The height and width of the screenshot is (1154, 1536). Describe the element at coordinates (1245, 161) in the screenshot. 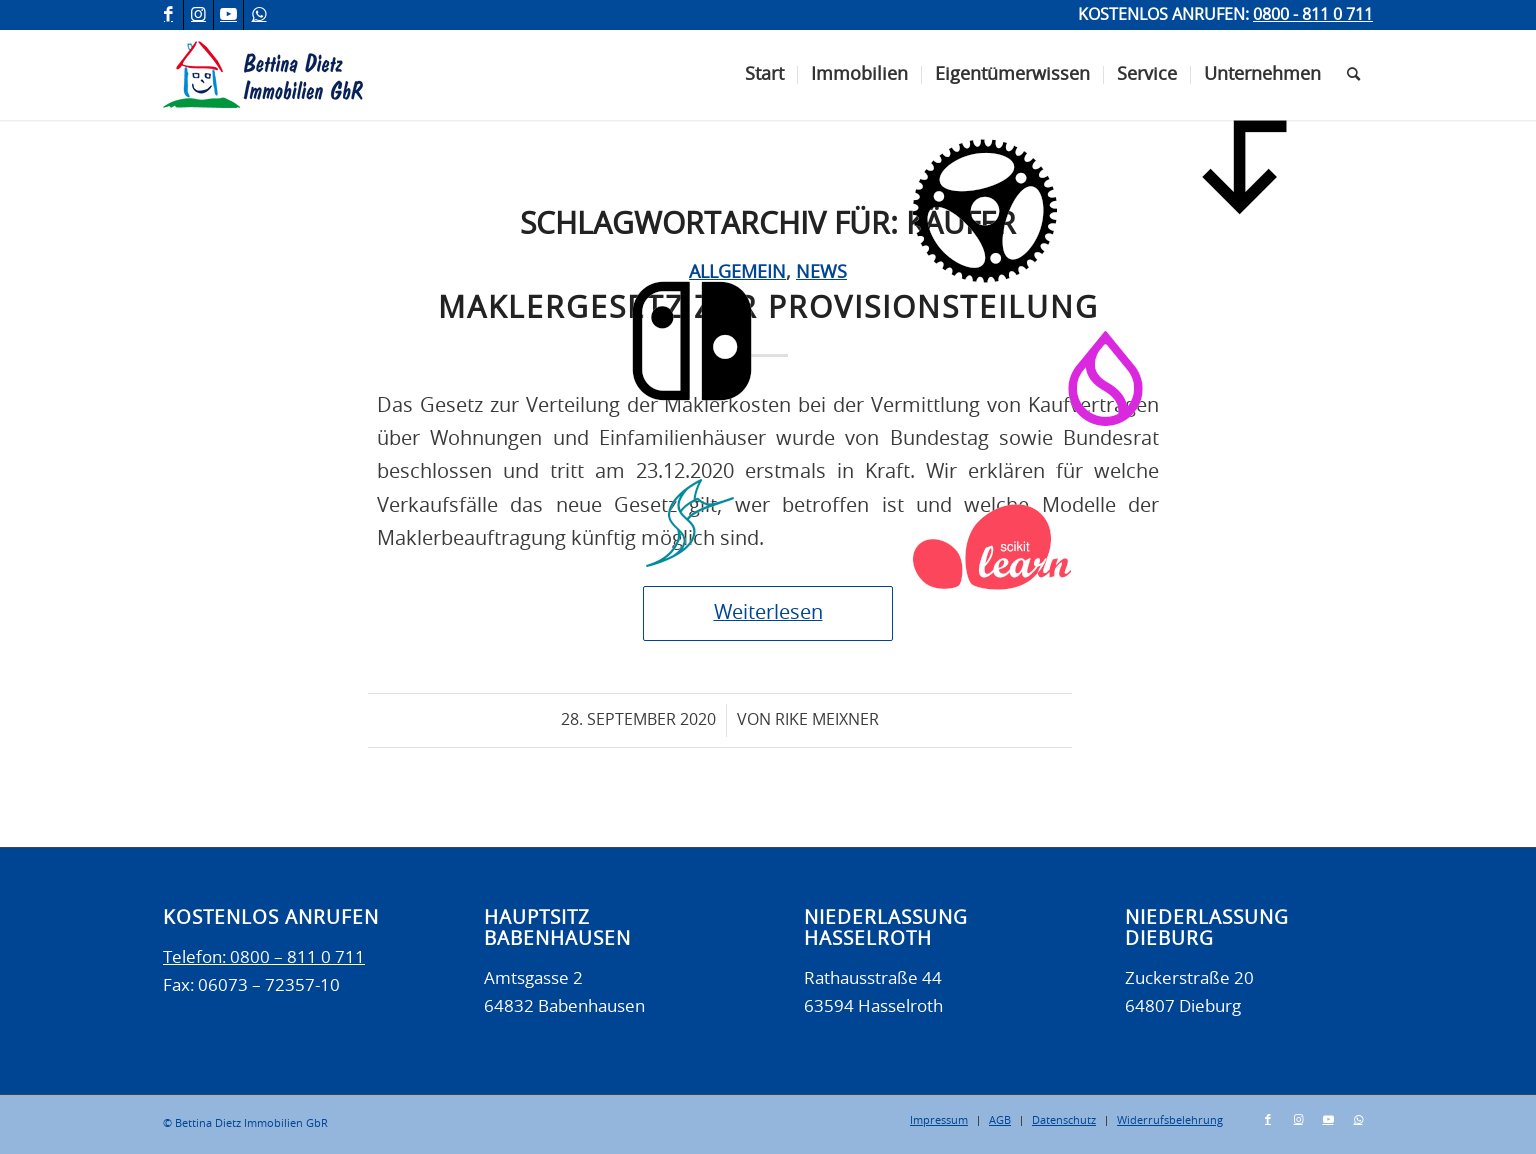

I see `navigate back and down in a menu hierarchy` at that location.